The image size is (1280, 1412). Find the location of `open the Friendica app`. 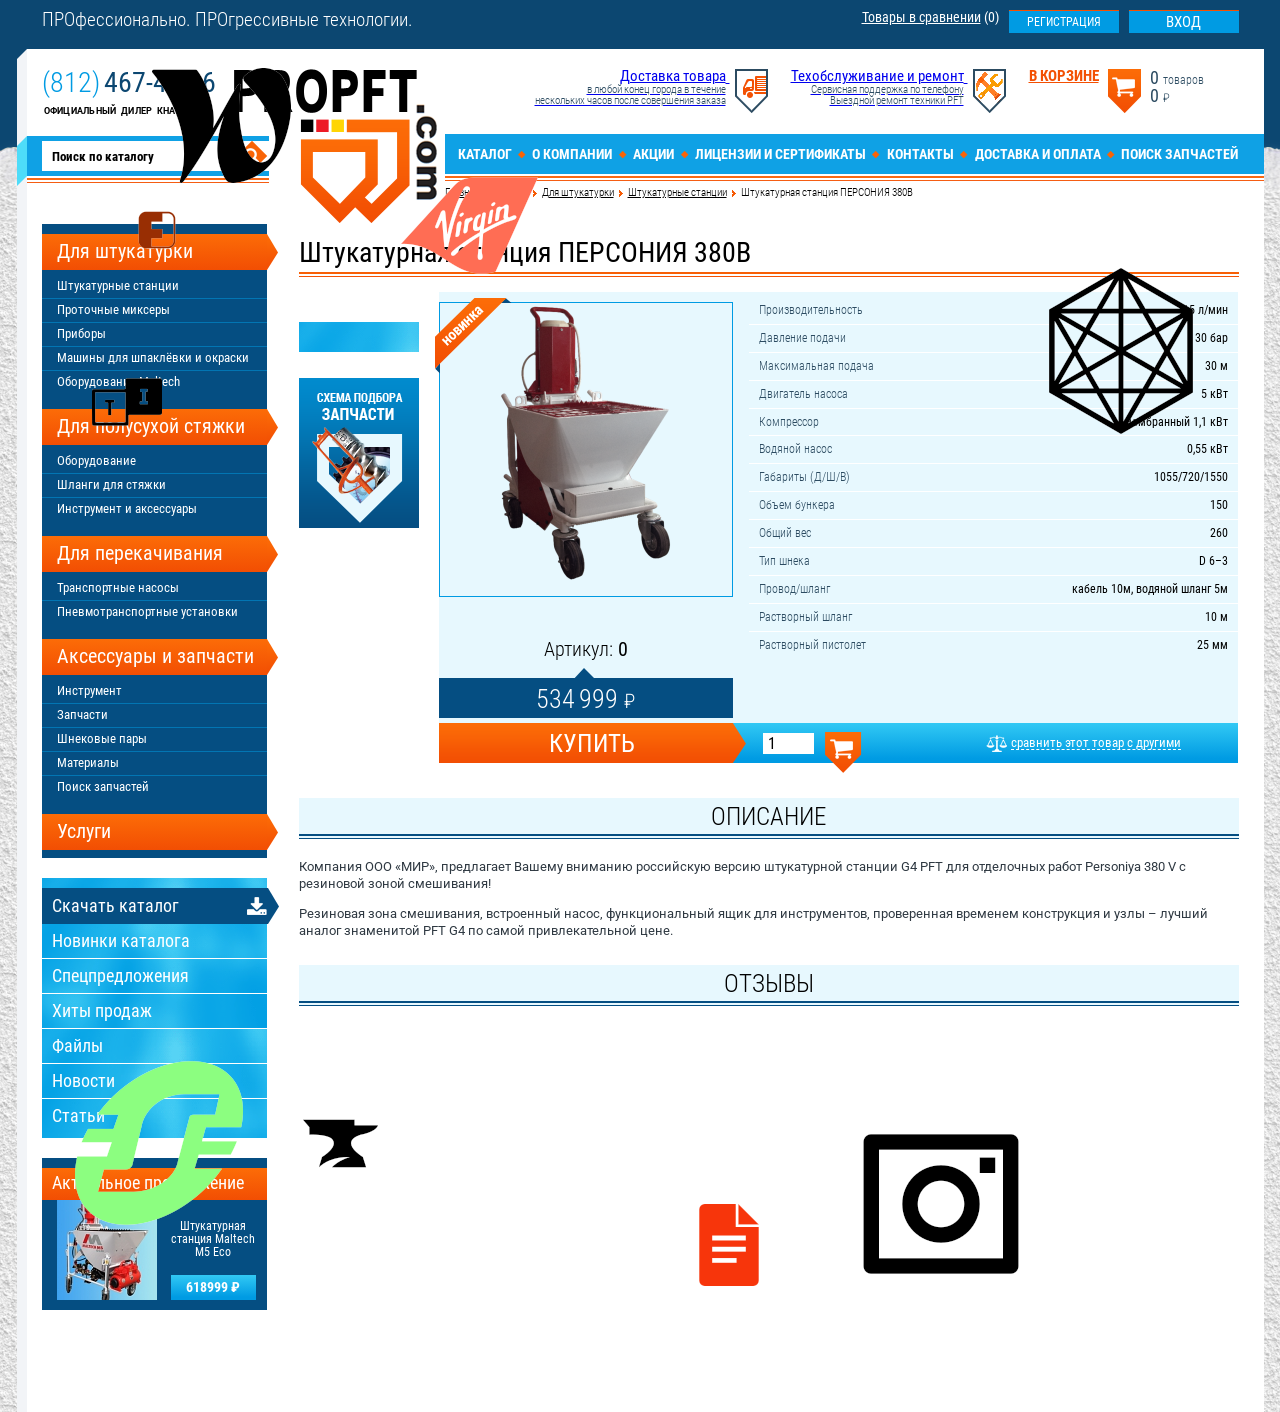

open the Friendica app is located at coordinates (157, 230).